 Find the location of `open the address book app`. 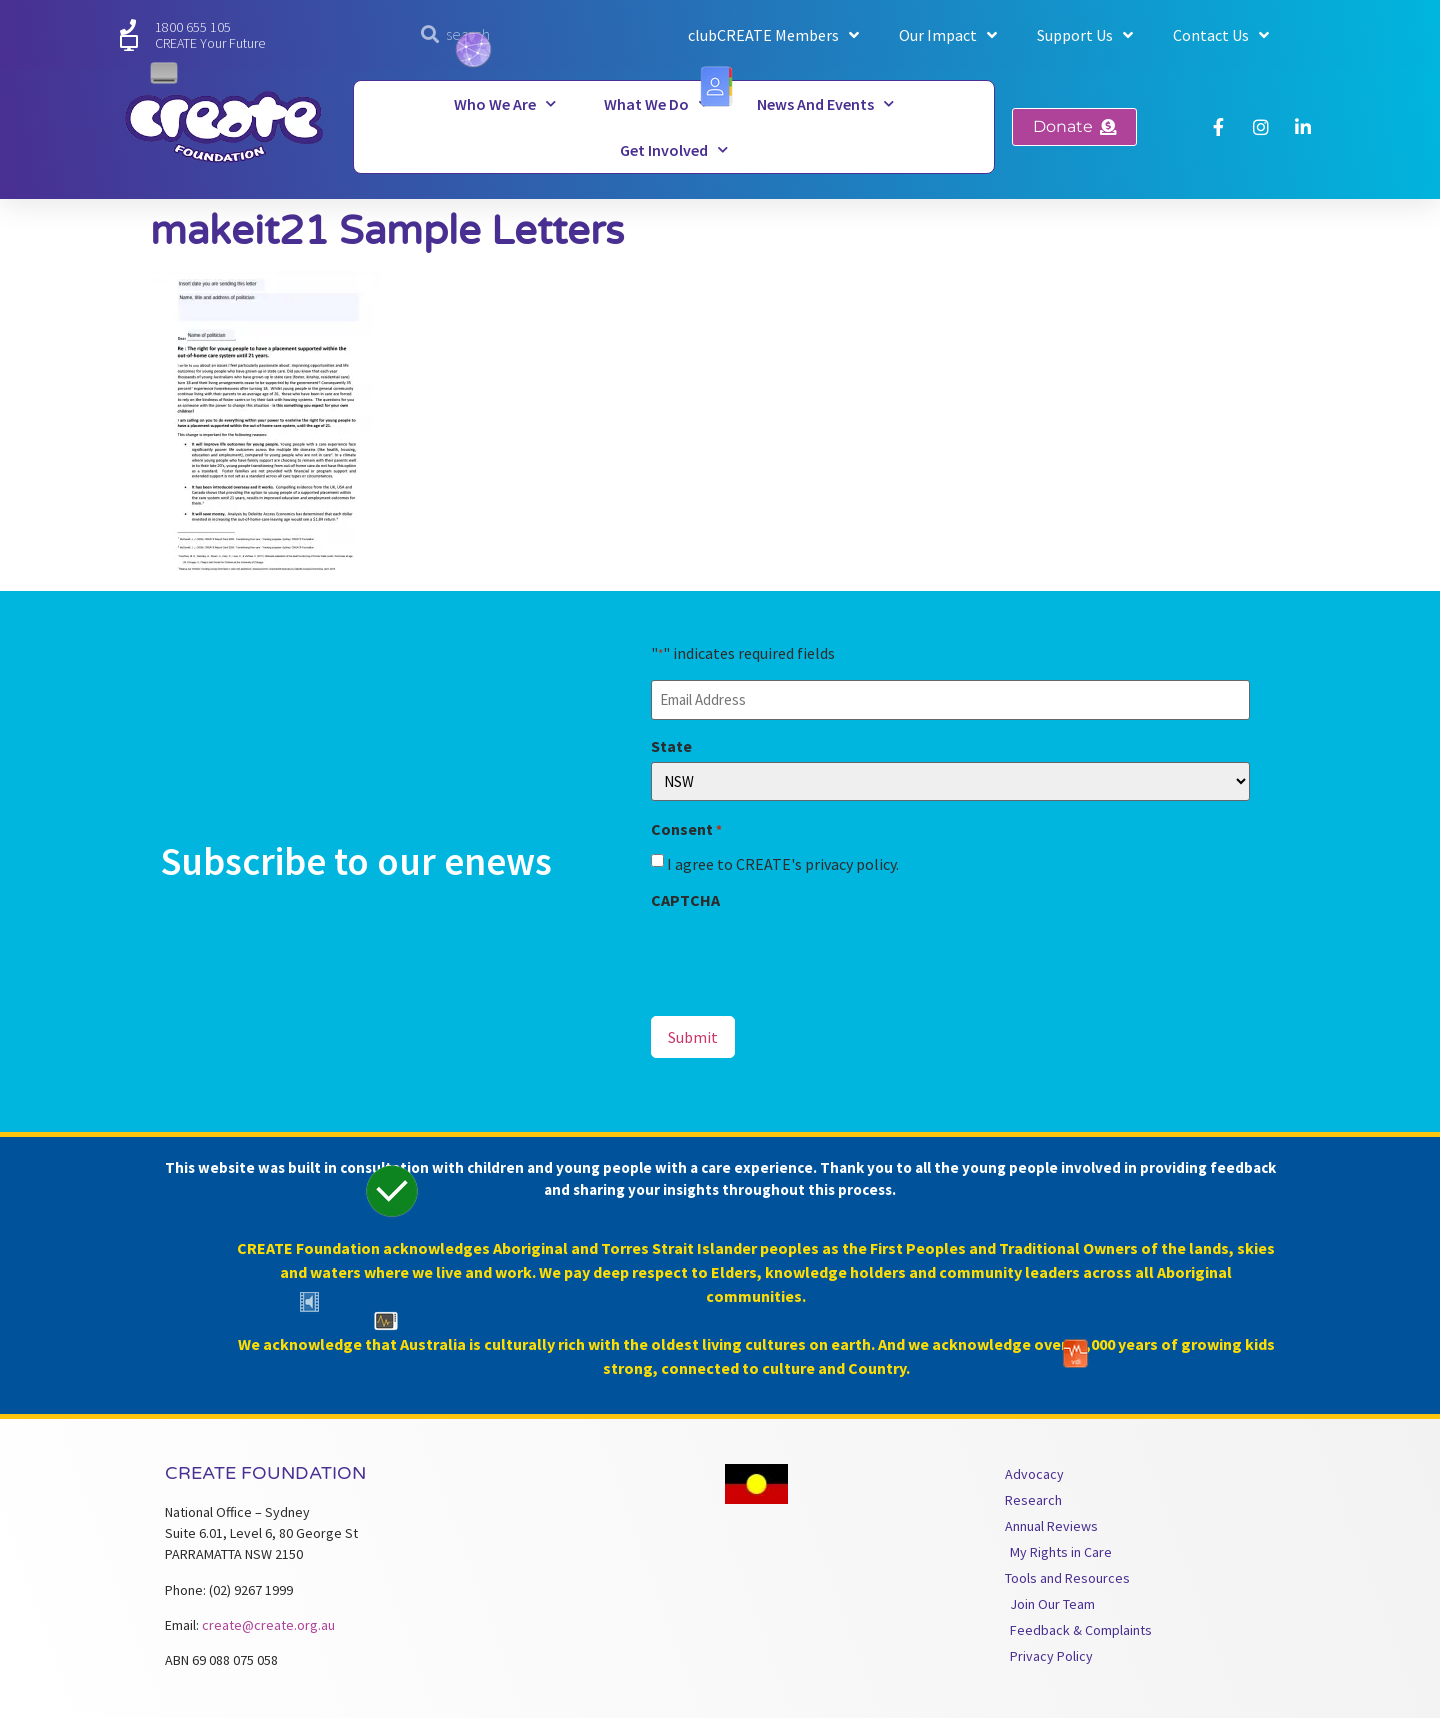

open the address book app is located at coordinates (716, 86).